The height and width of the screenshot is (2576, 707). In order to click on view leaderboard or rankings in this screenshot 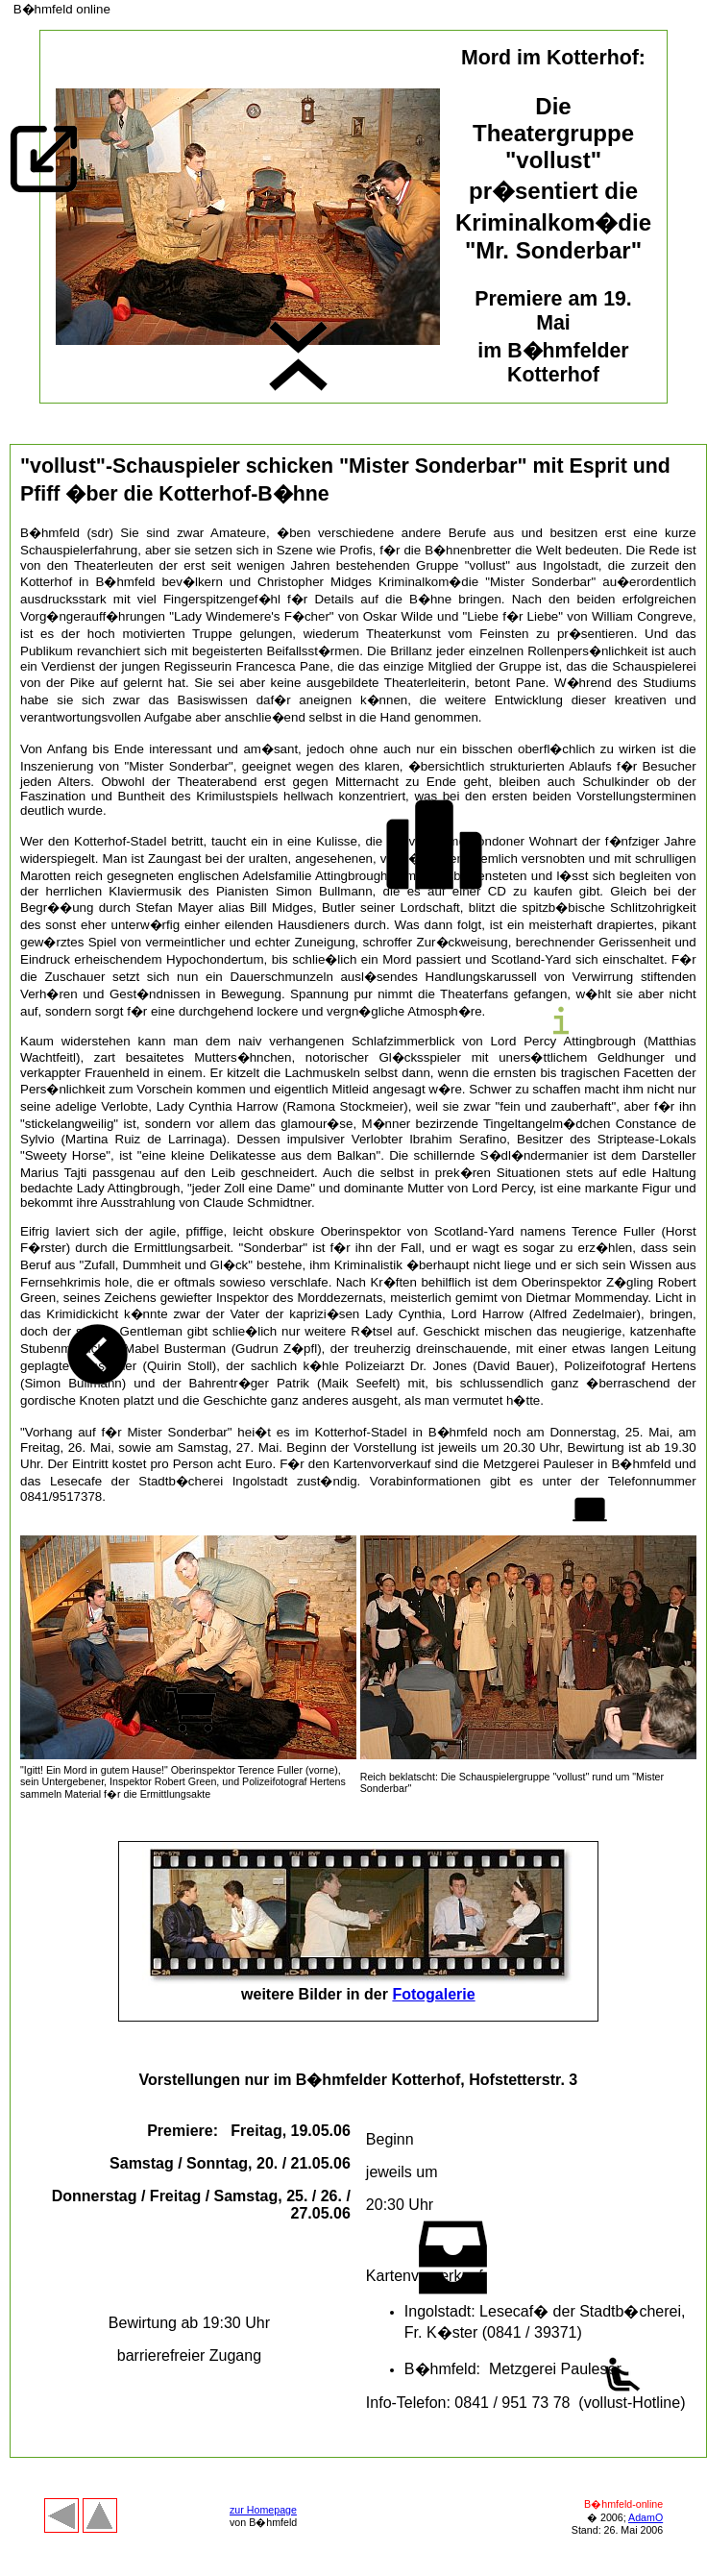, I will do `click(434, 845)`.